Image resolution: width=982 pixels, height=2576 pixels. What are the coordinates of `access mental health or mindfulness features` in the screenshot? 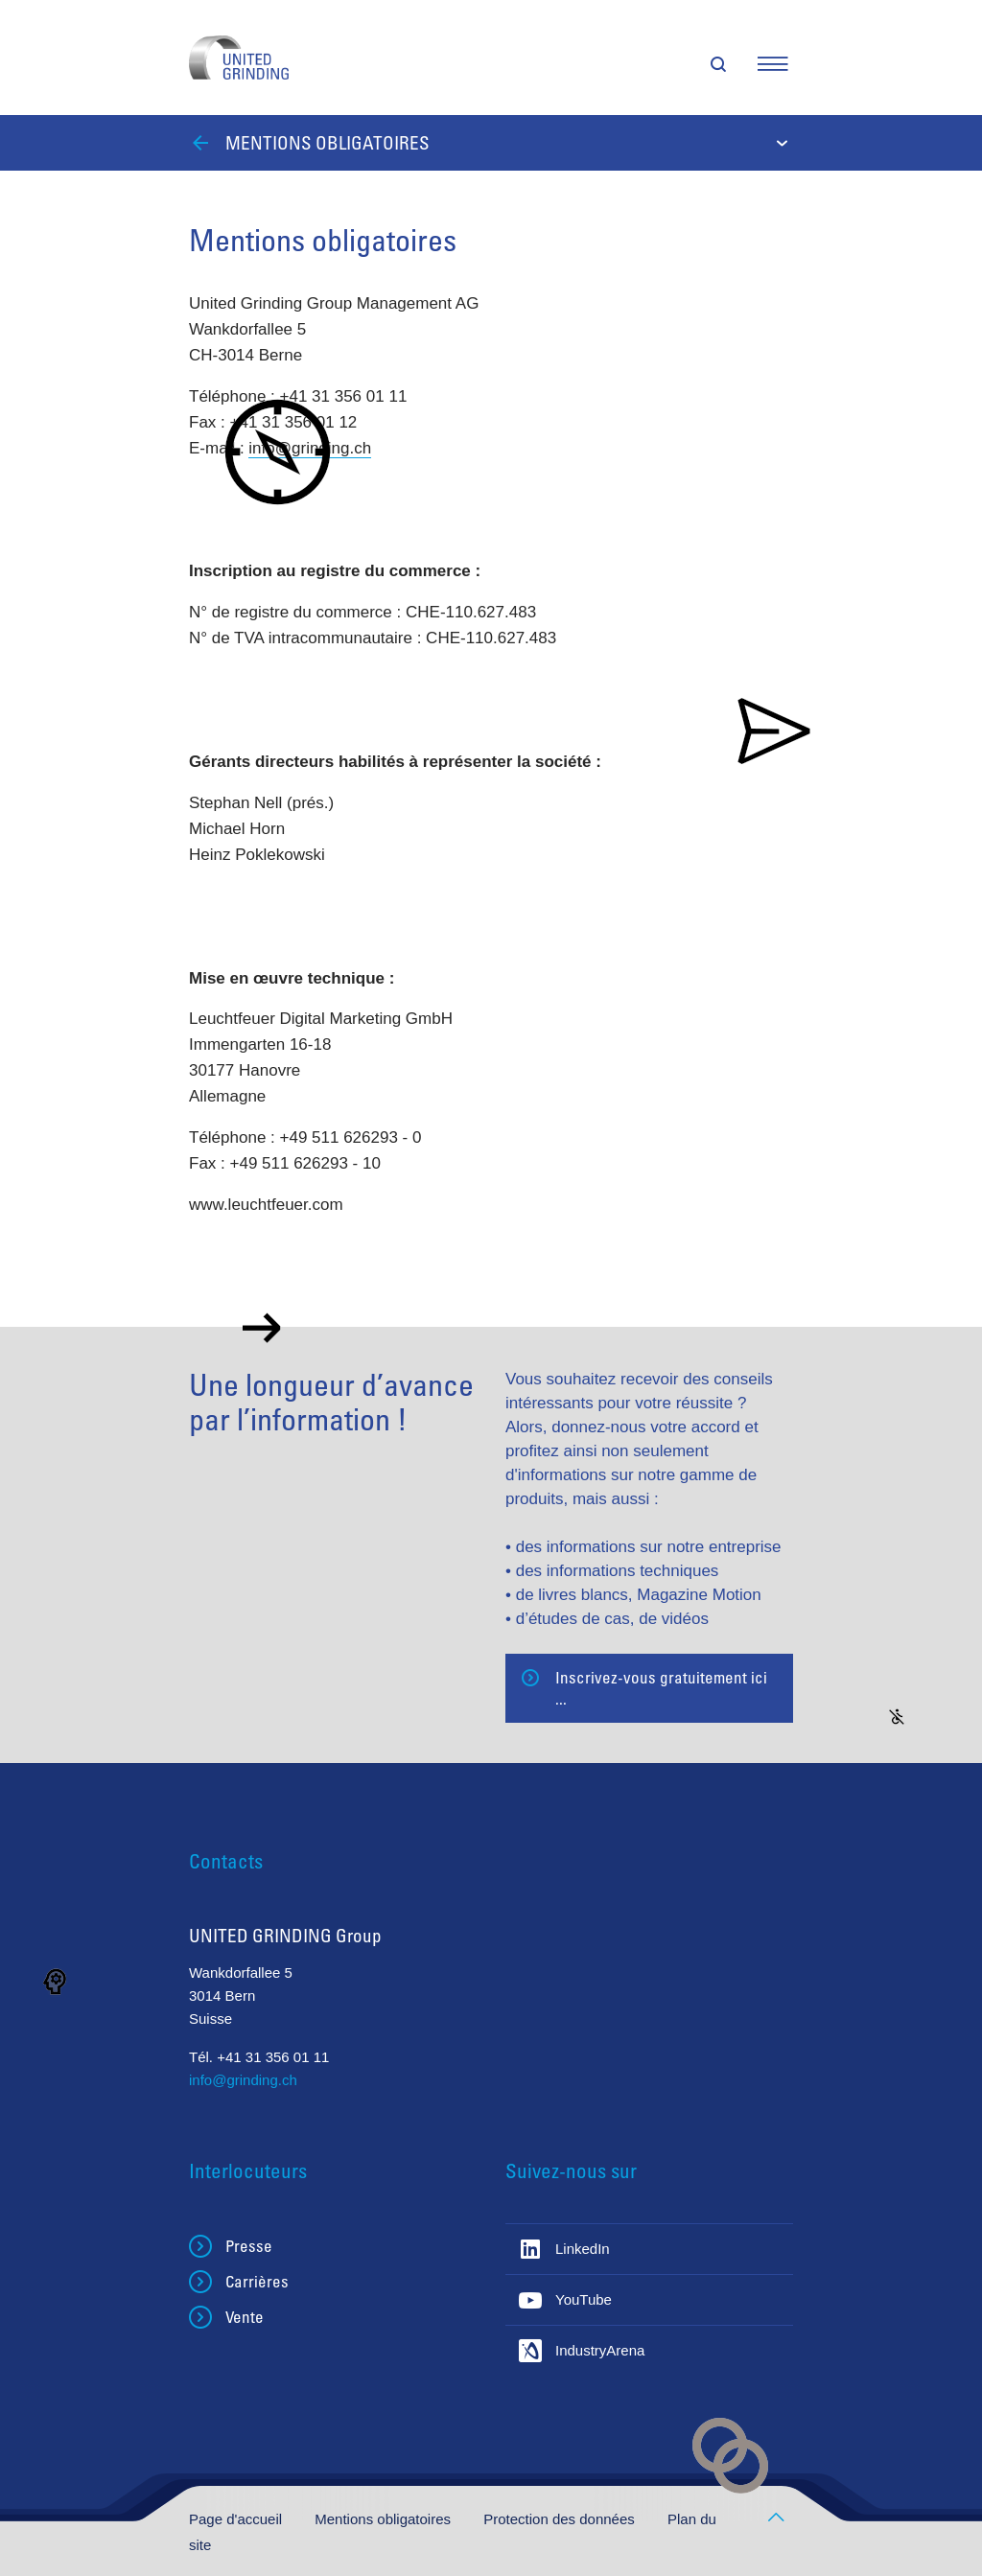 It's located at (55, 1982).